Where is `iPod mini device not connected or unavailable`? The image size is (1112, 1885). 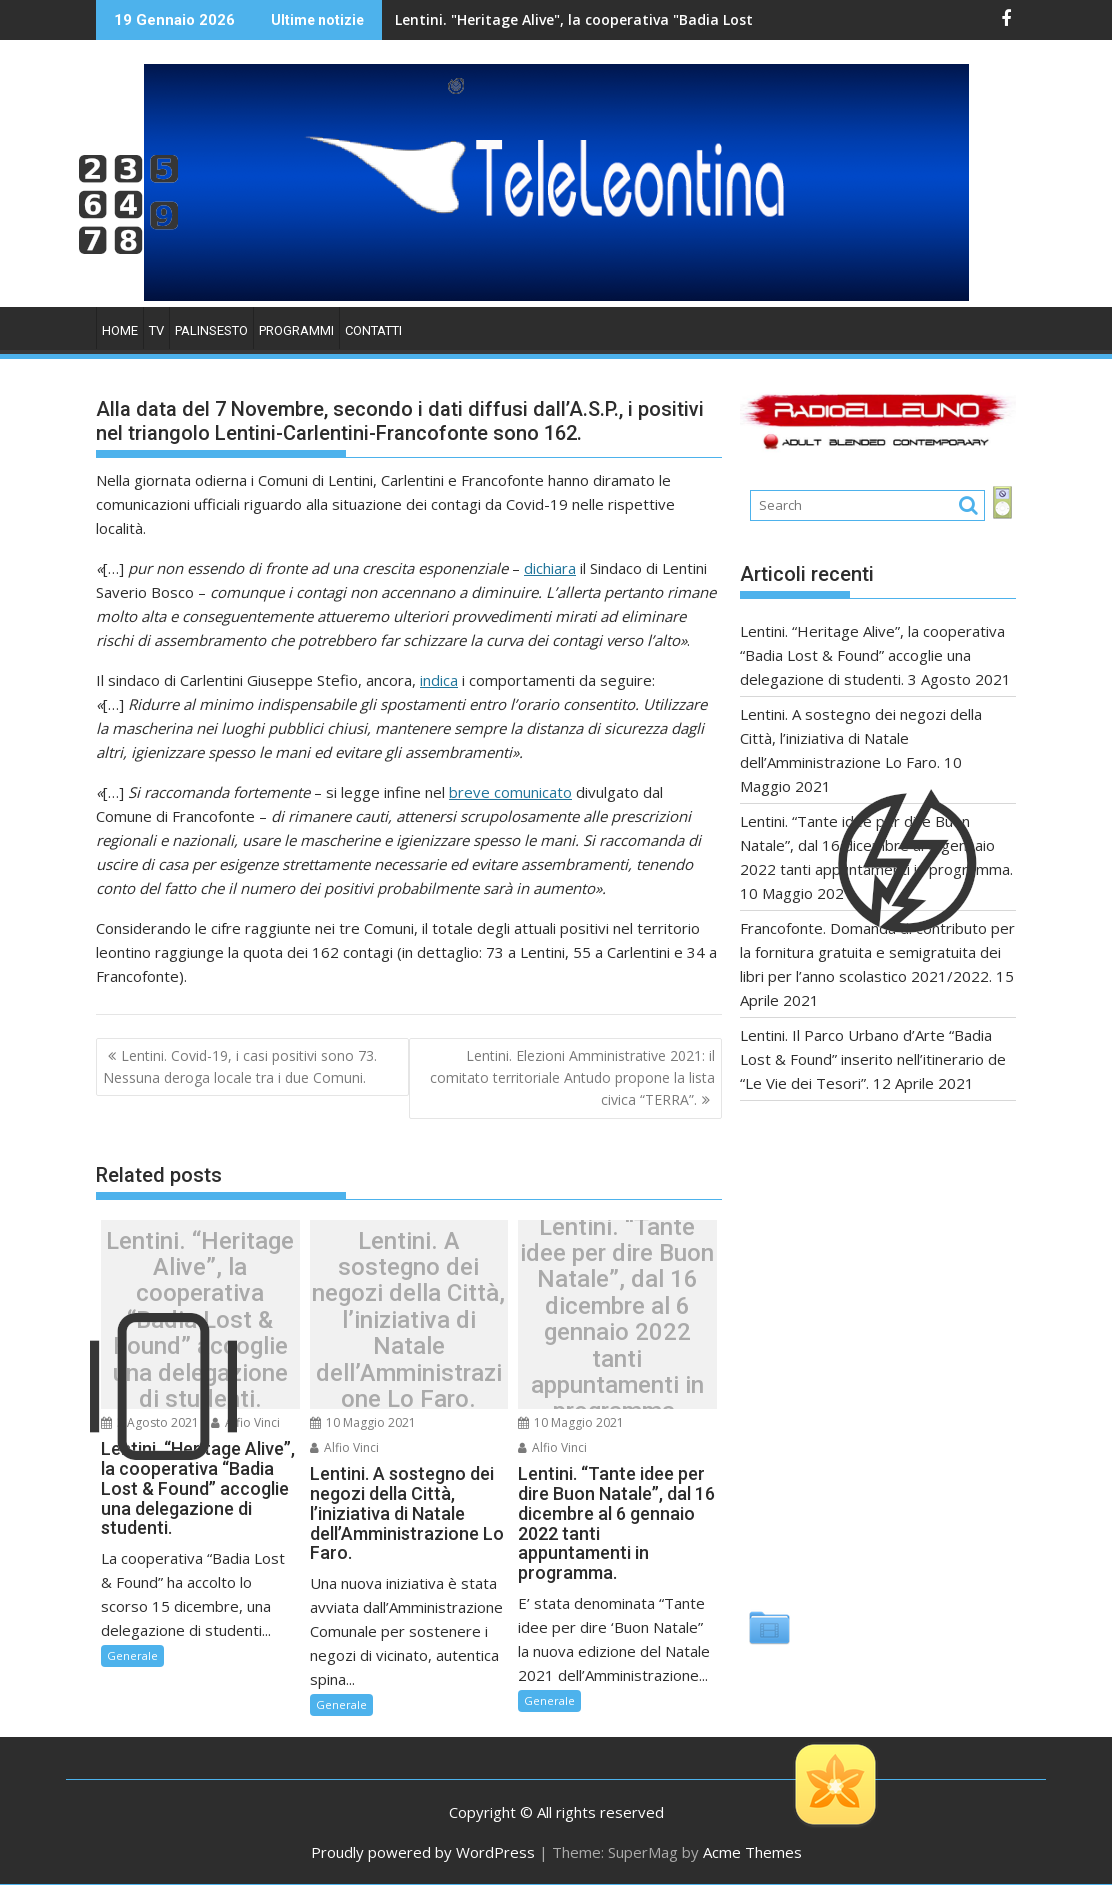 iPod mini device not connected or unavailable is located at coordinates (1002, 502).